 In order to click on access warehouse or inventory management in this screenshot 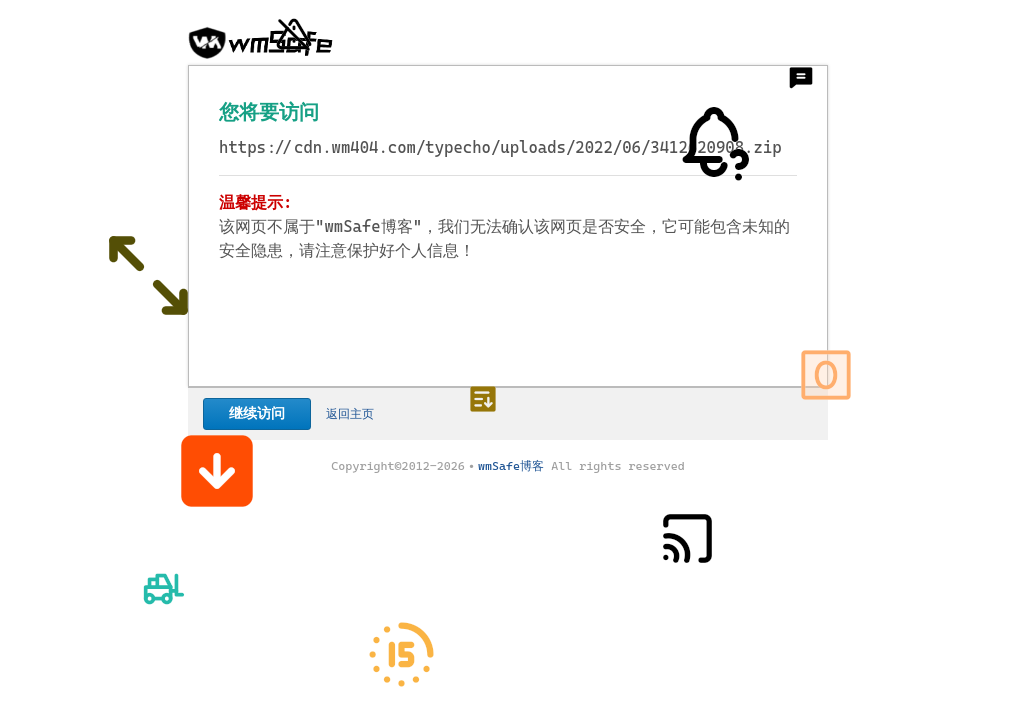, I will do `click(163, 589)`.